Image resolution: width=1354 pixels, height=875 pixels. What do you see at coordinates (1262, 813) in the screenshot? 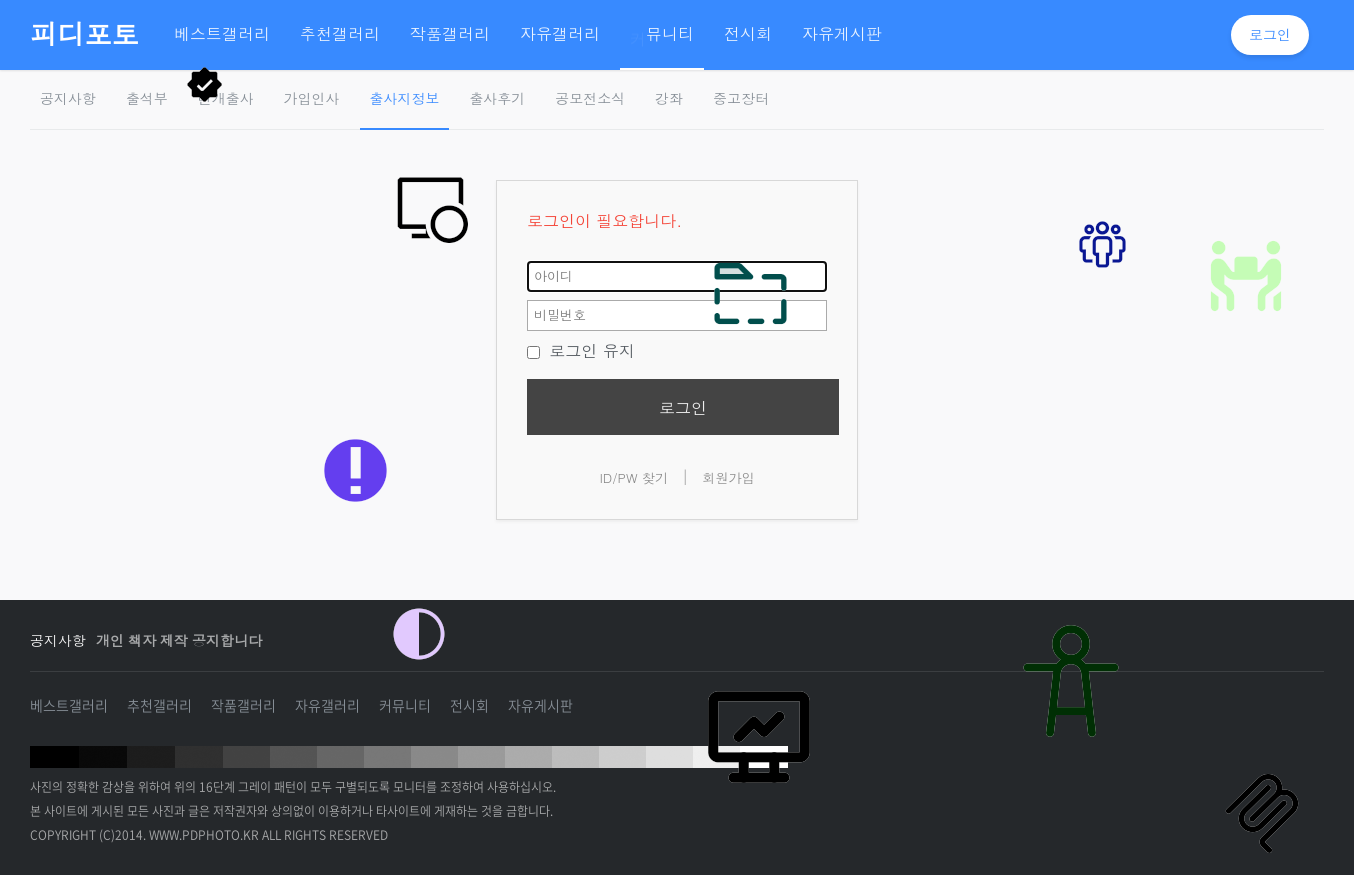
I see `connect to model context protocol services` at bounding box center [1262, 813].